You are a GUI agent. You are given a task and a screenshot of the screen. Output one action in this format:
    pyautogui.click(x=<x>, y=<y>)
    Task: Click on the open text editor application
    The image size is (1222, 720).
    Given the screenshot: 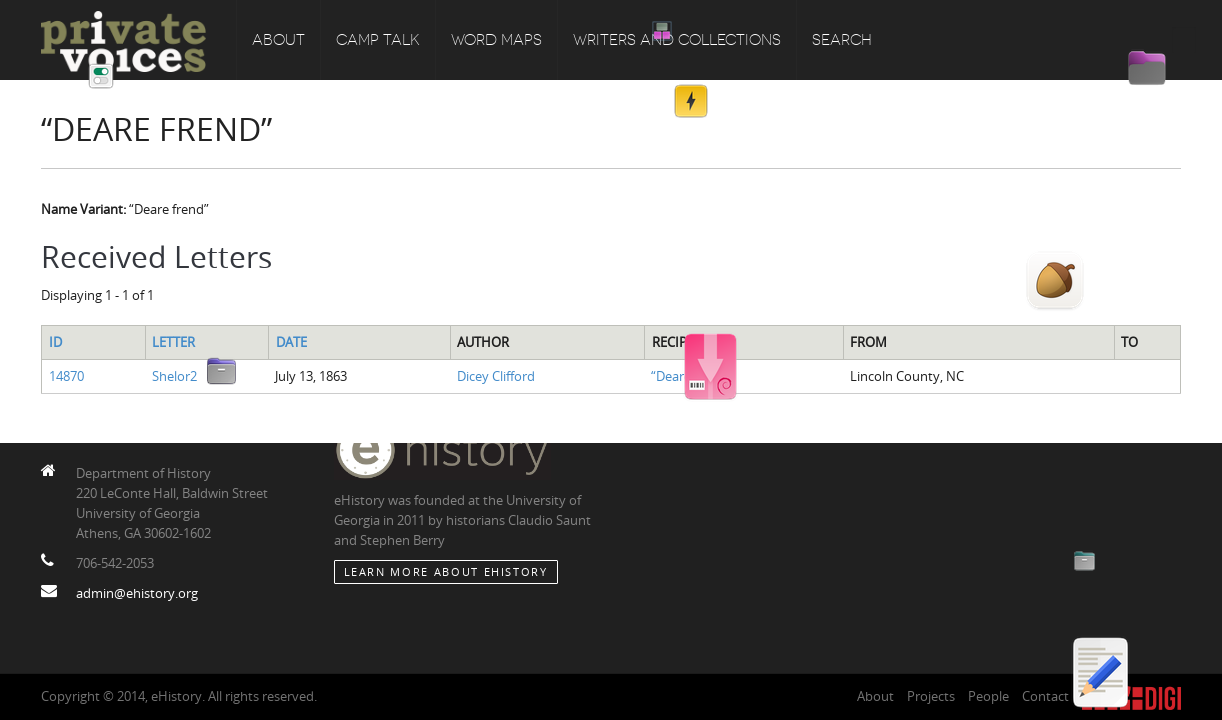 What is the action you would take?
    pyautogui.click(x=1100, y=672)
    